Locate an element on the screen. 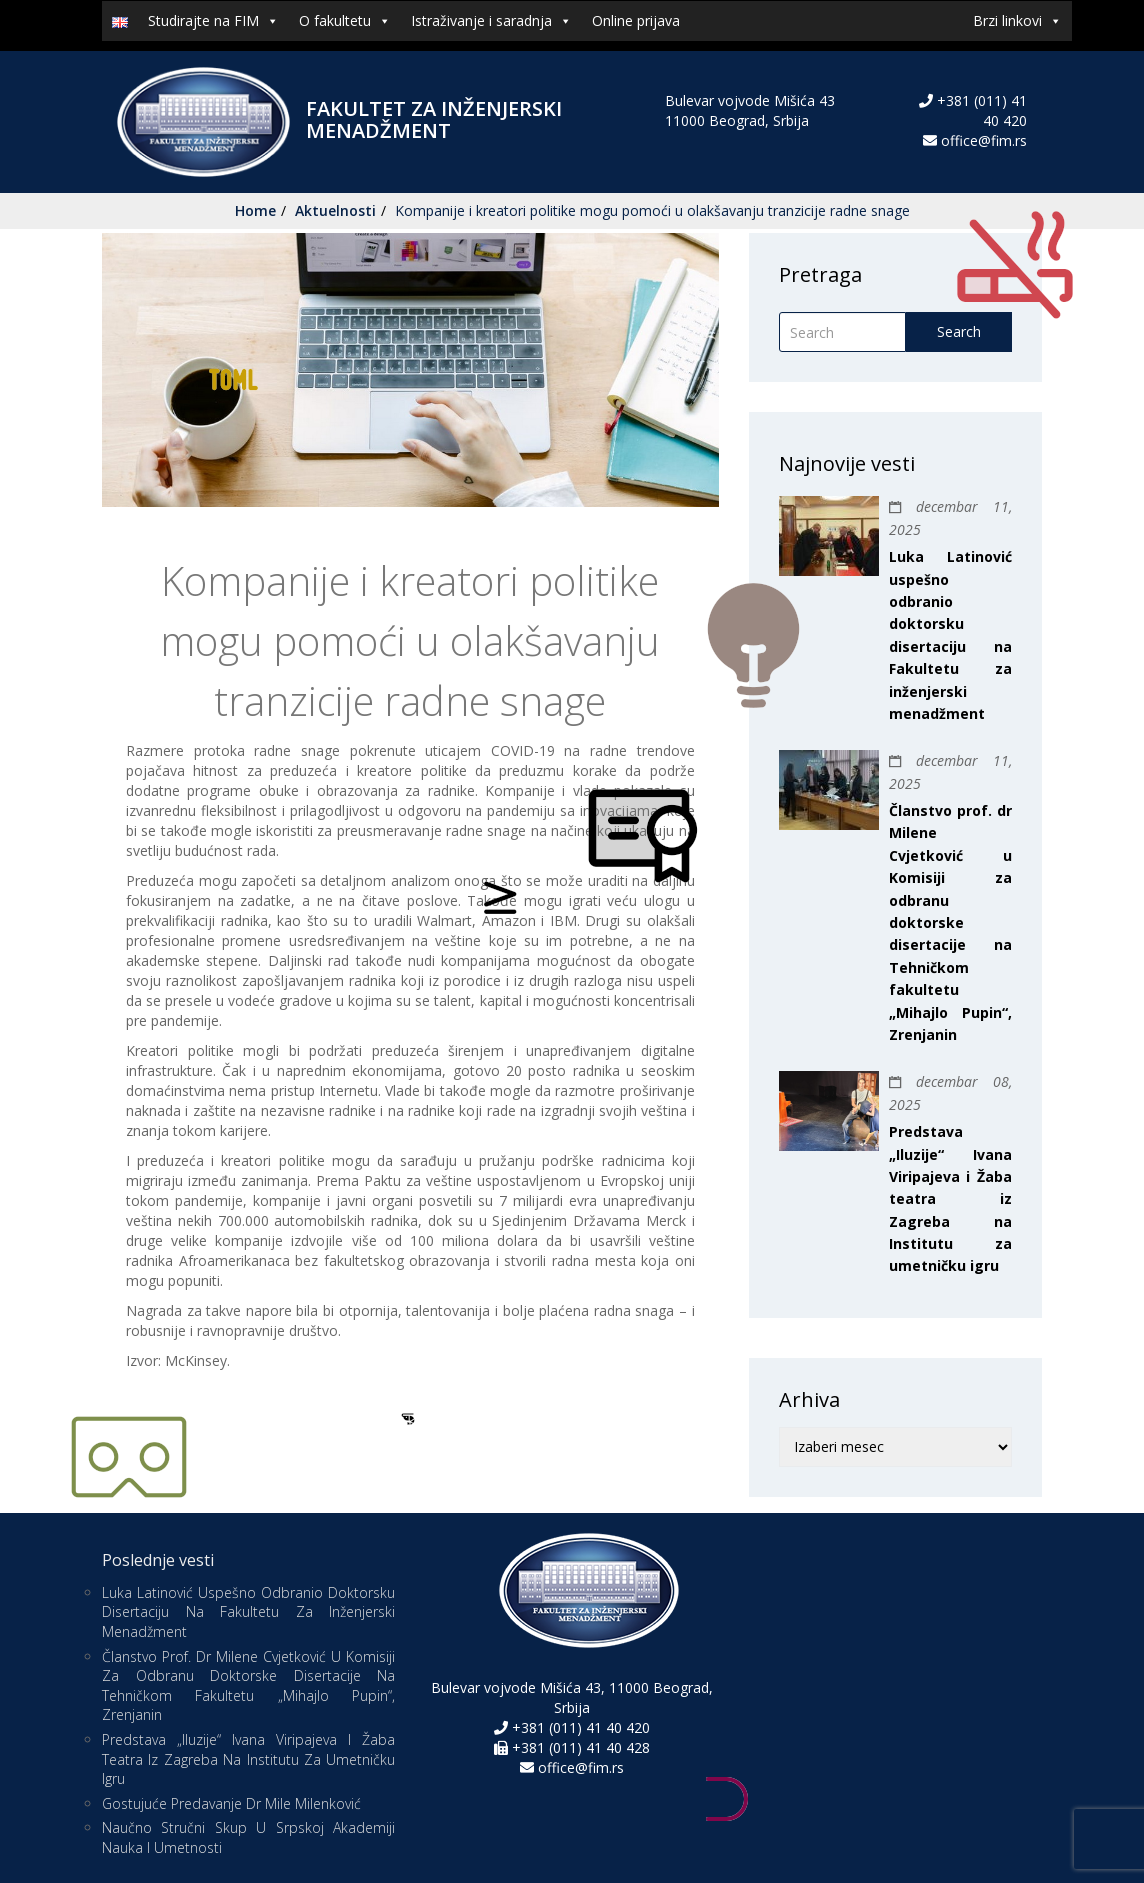 Image resolution: width=1144 pixels, height=1883 pixels. indicates a no smoking area is located at coordinates (1015, 269).